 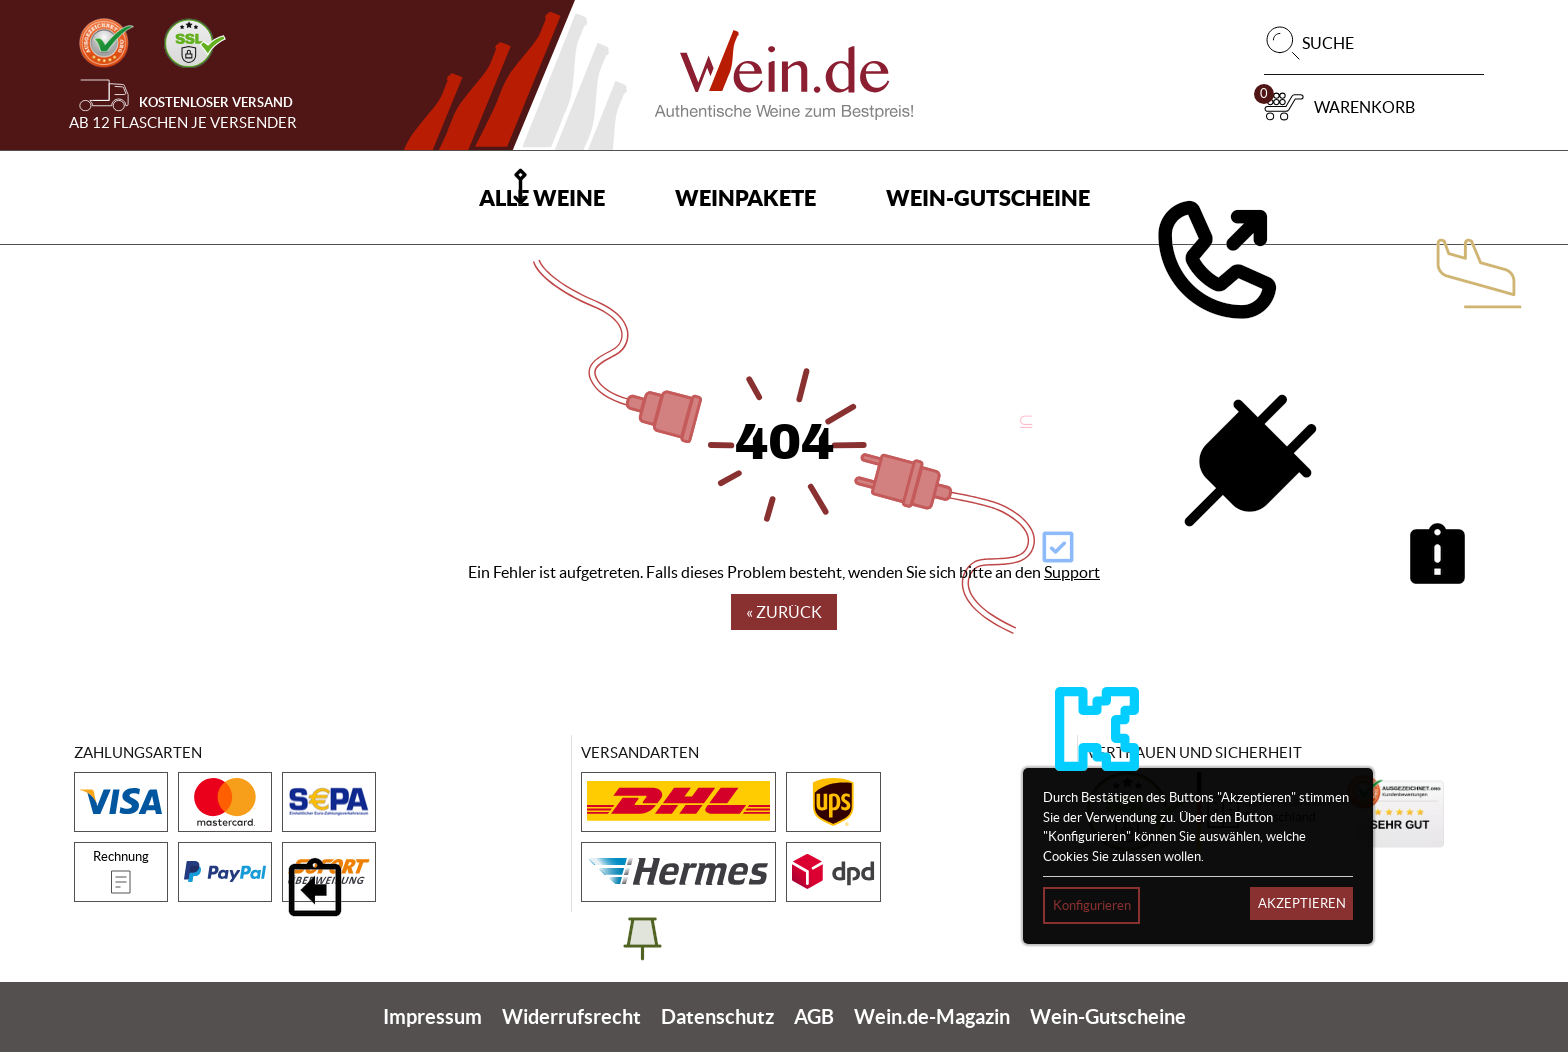 I want to click on indicates flight arrival or landing status, so click(x=1474, y=273).